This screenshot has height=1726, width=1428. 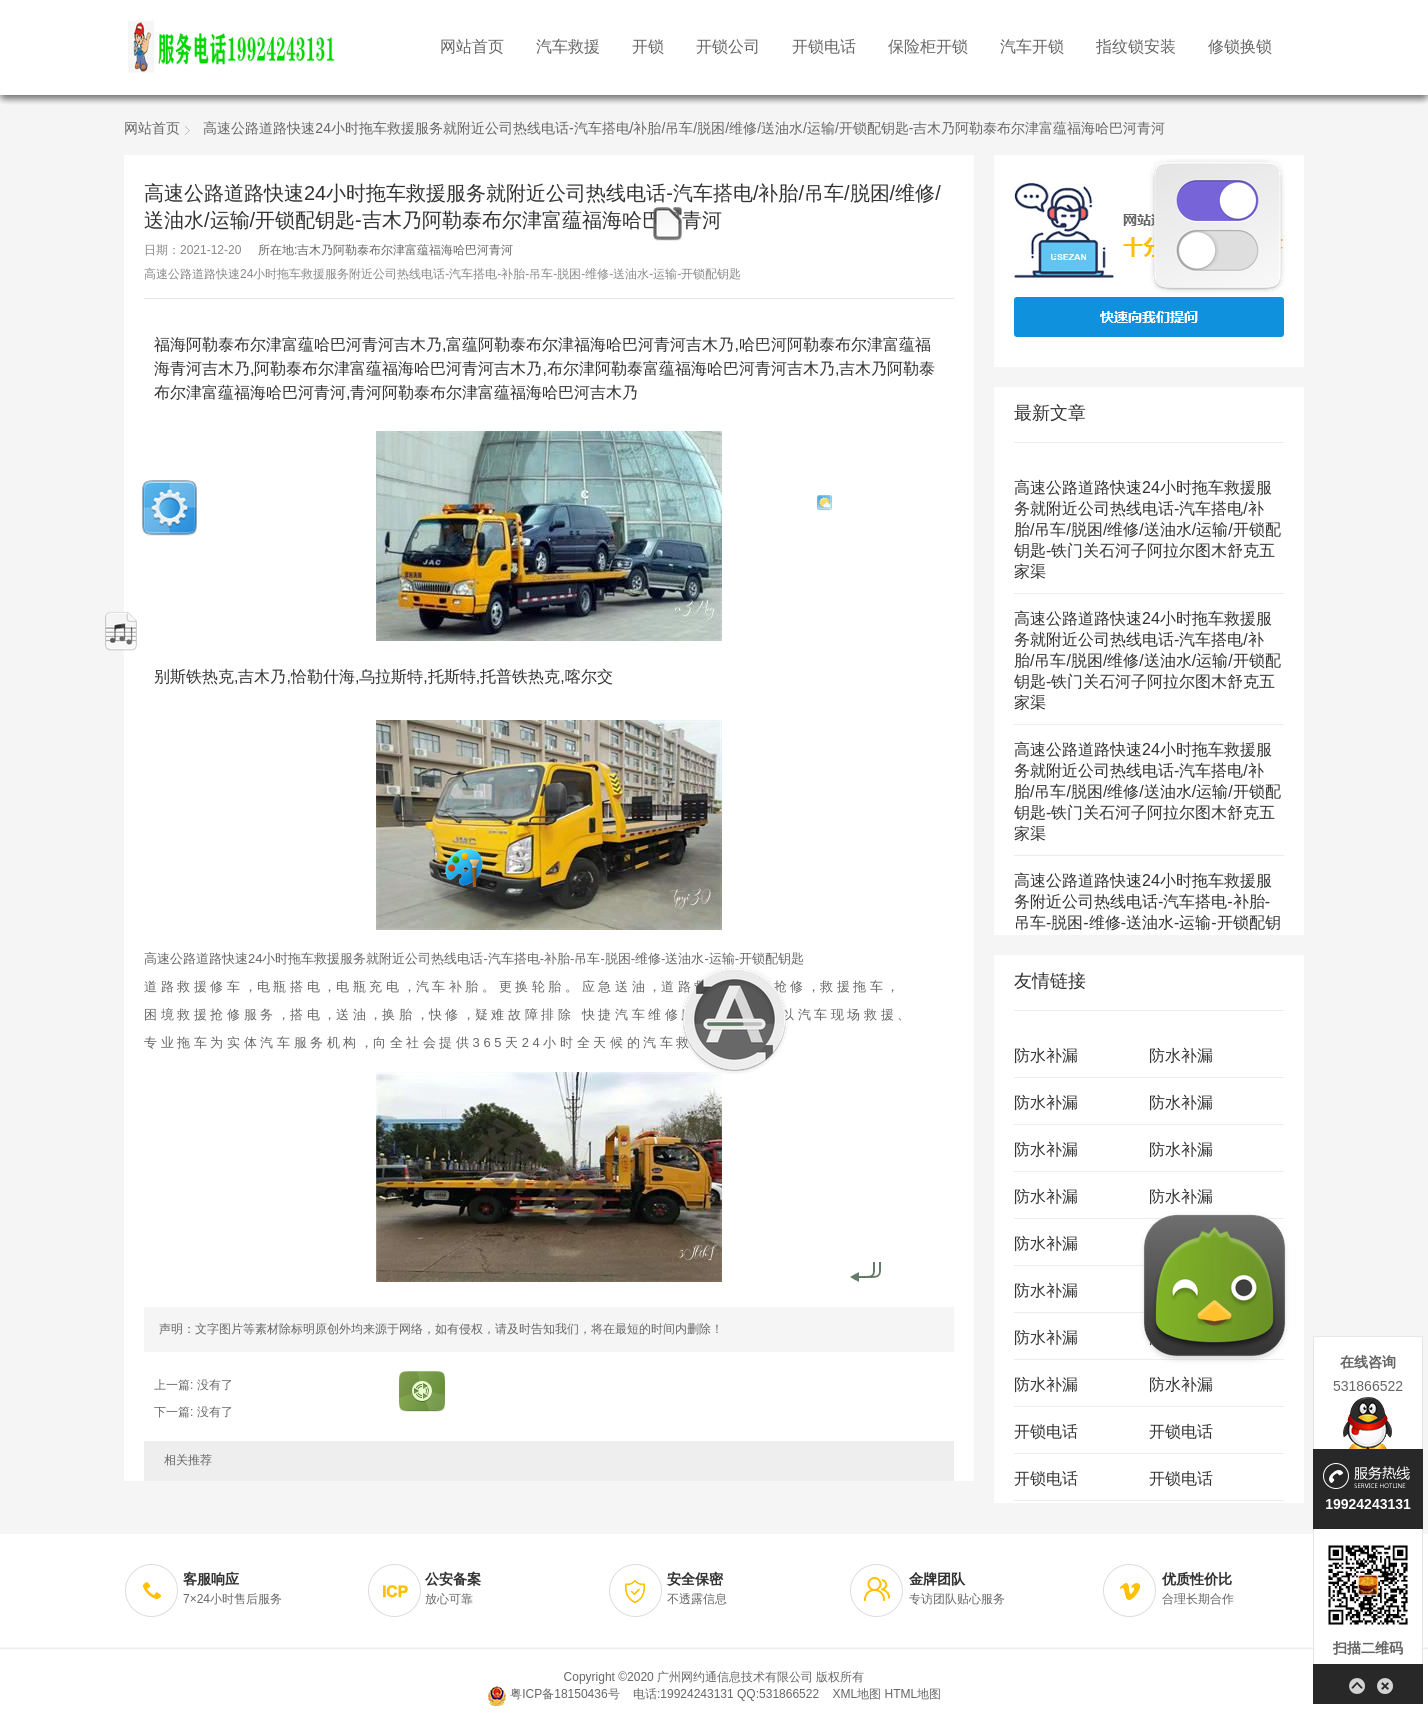 I want to click on open LibreOffice suite, so click(x=667, y=223).